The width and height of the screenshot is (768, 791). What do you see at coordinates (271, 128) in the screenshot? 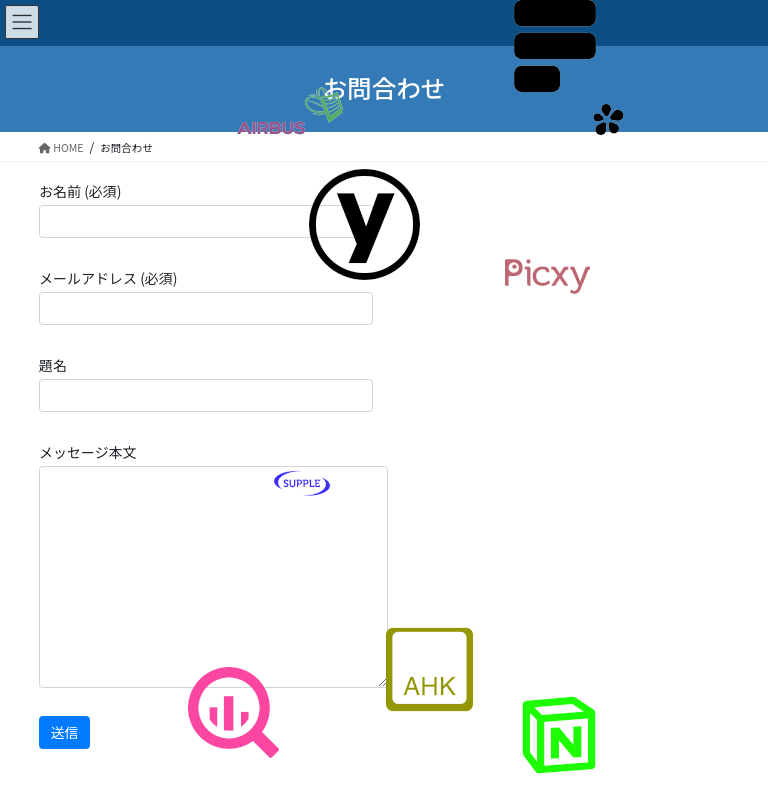
I see `airbus company logo` at bounding box center [271, 128].